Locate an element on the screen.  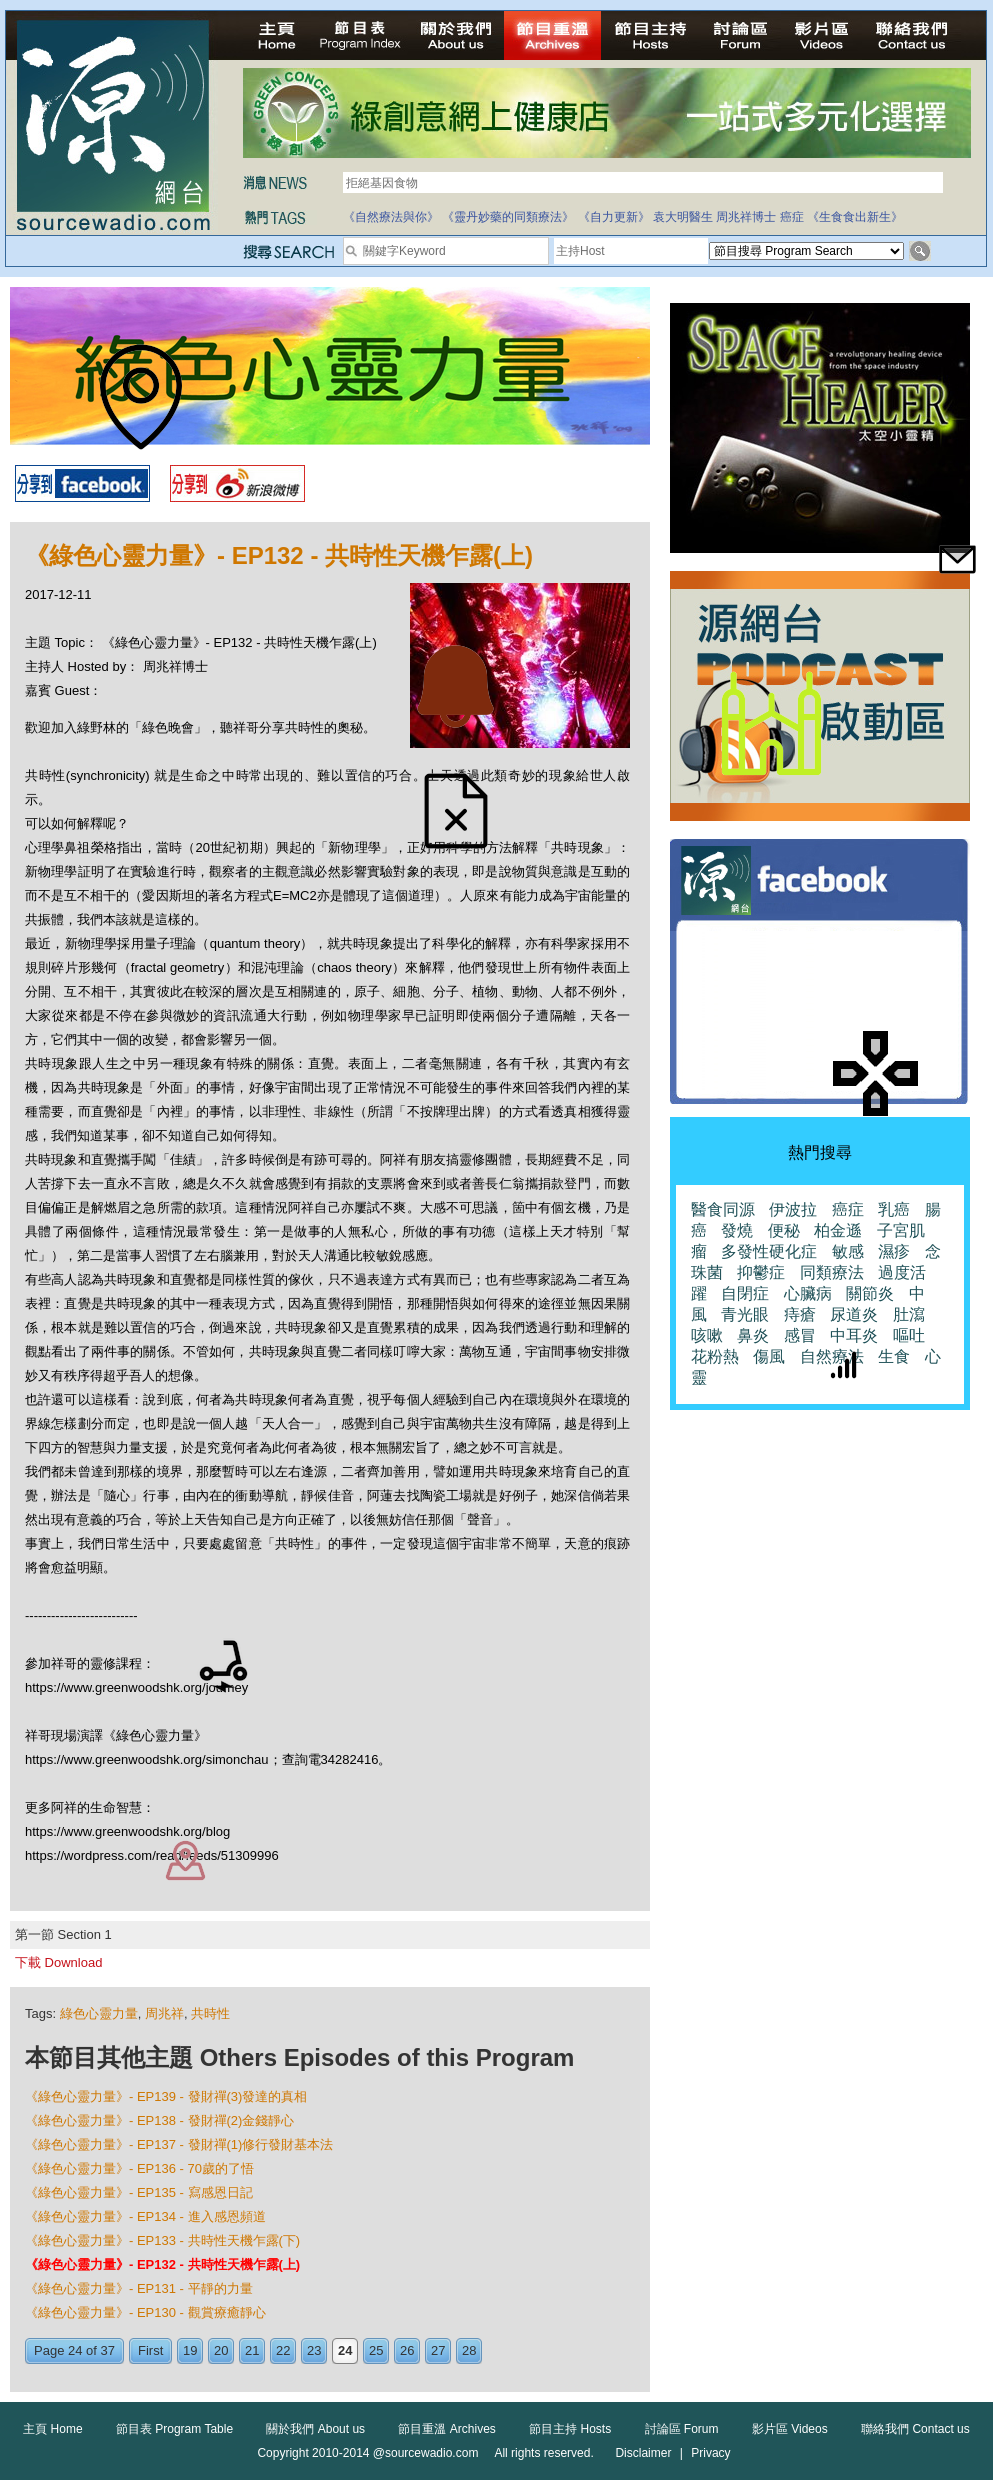
view location on map is located at coordinates (141, 397).